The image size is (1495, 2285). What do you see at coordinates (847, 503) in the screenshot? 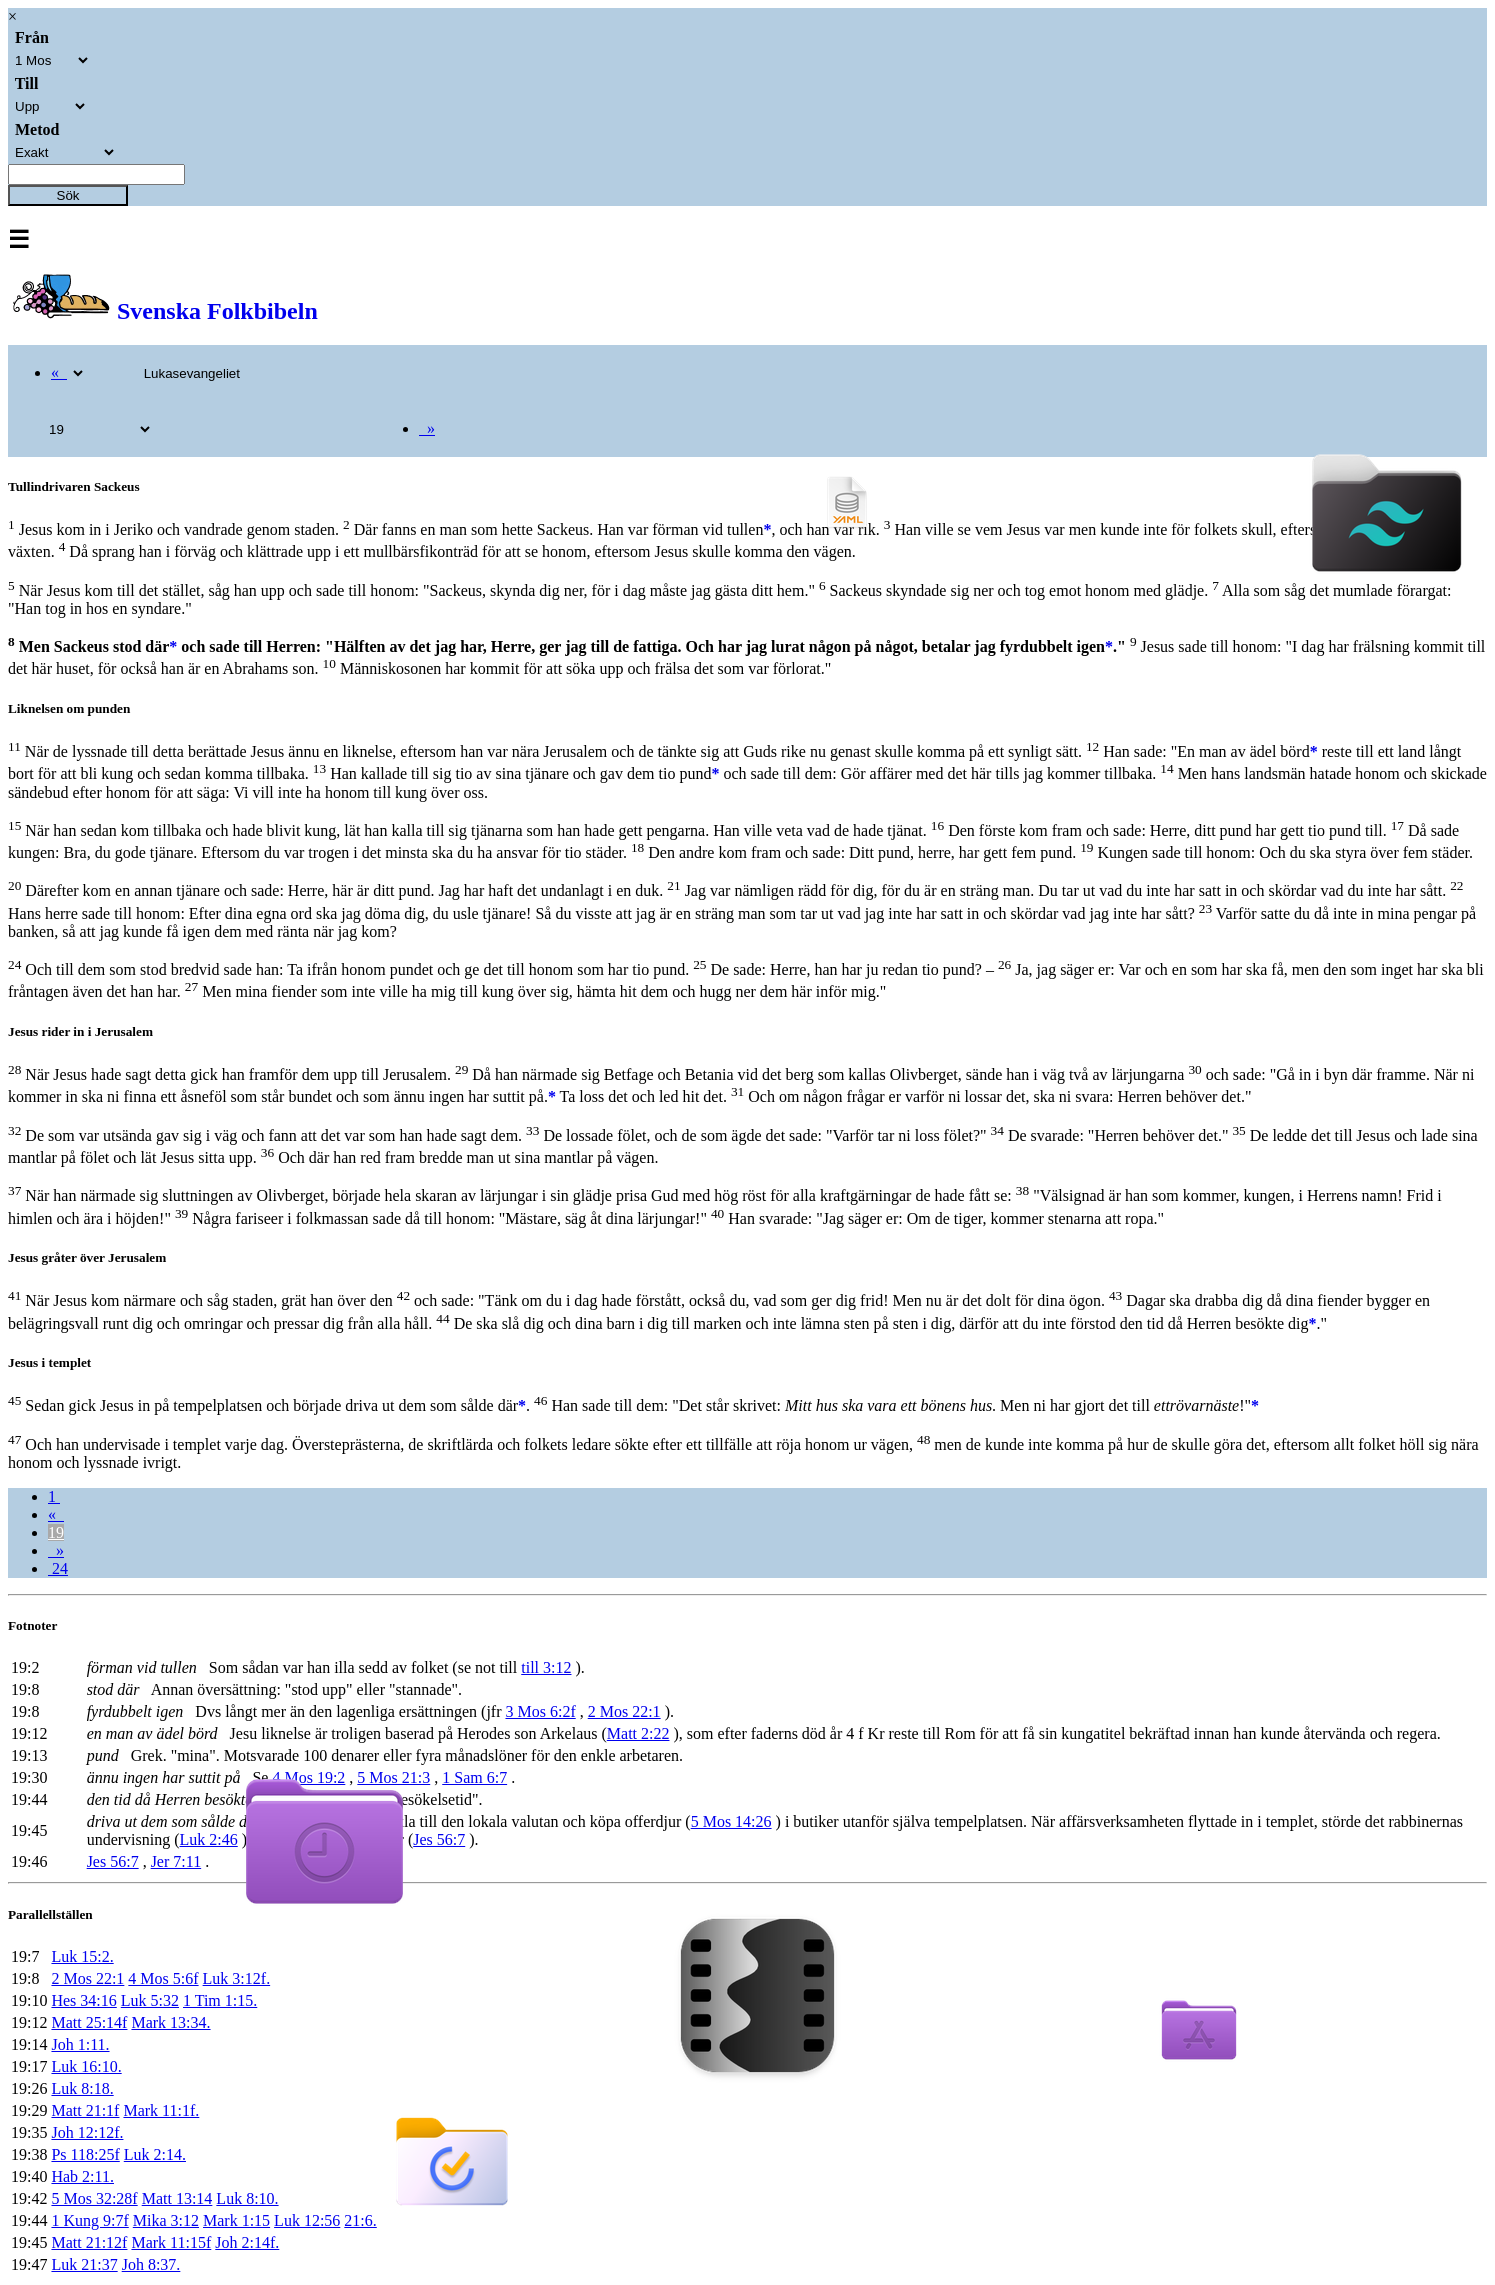
I see `a yaml configuration file` at bounding box center [847, 503].